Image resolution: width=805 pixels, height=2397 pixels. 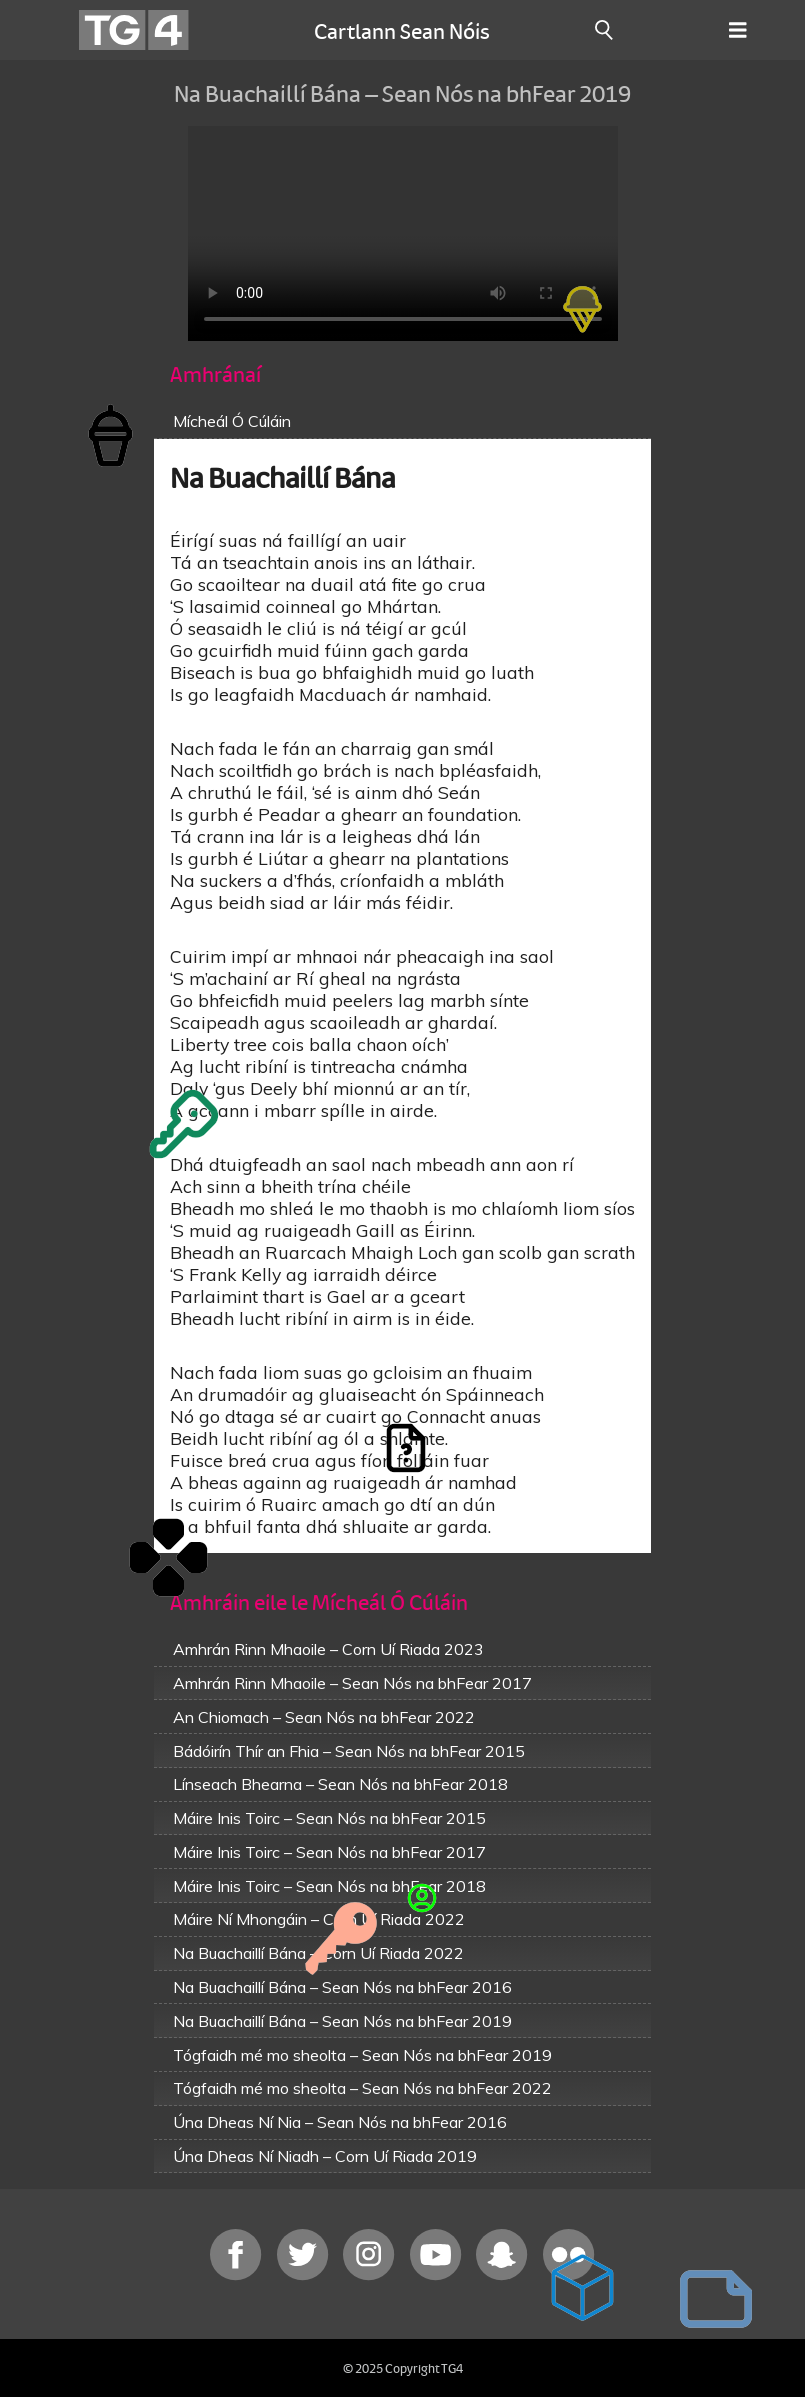 What do you see at coordinates (406, 1448) in the screenshot?
I see `unknown or unrecognized file type` at bounding box center [406, 1448].